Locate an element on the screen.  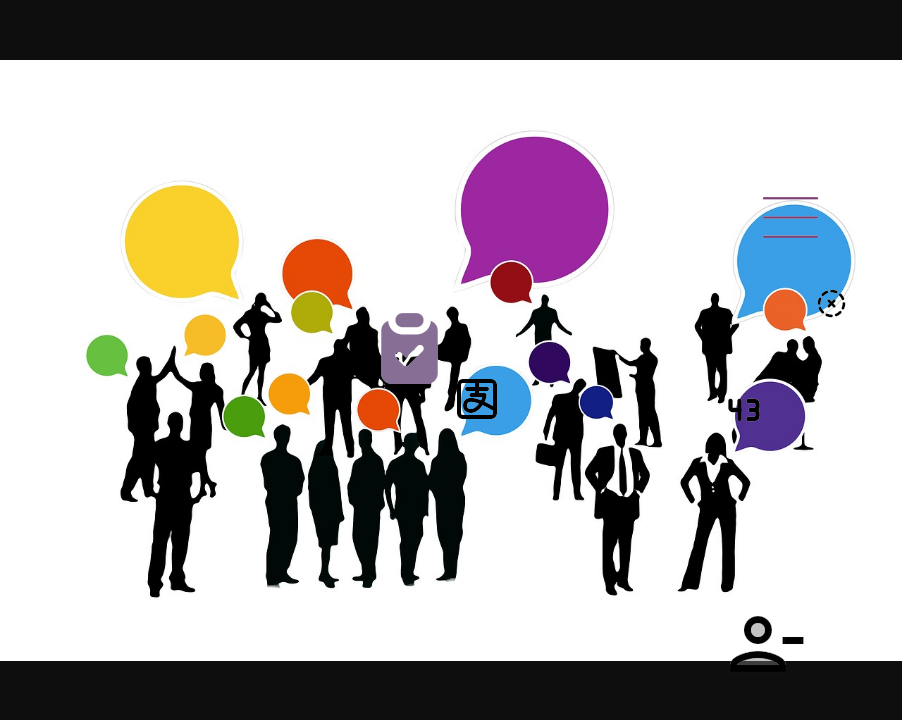
pay with alipay is located at coordinates (477, 399).